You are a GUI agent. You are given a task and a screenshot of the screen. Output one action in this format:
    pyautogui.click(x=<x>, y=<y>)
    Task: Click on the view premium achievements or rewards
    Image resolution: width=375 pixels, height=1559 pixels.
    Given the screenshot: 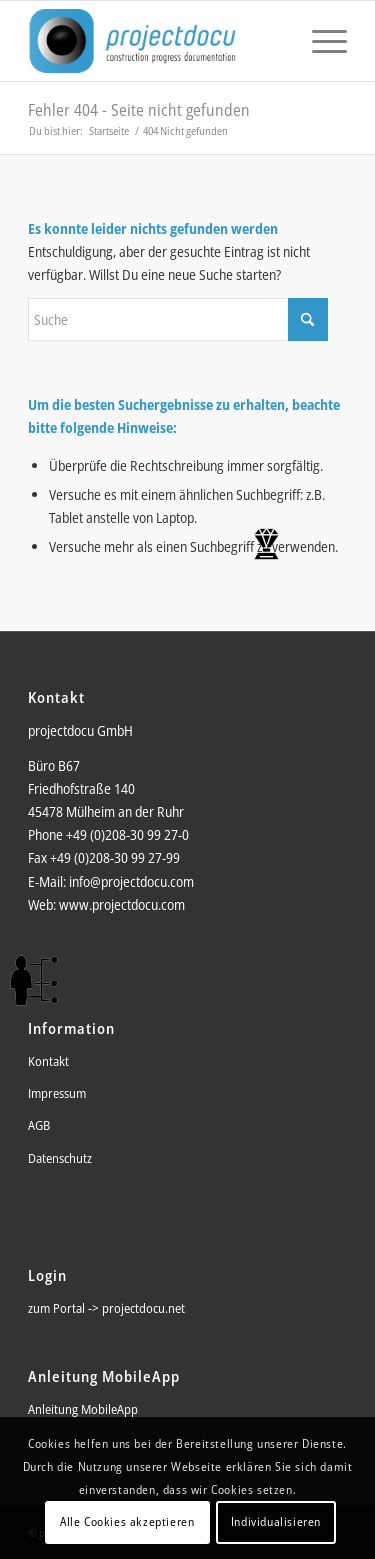 What is the action you would take?
    pyautogui.click(x=266, y=543)
    